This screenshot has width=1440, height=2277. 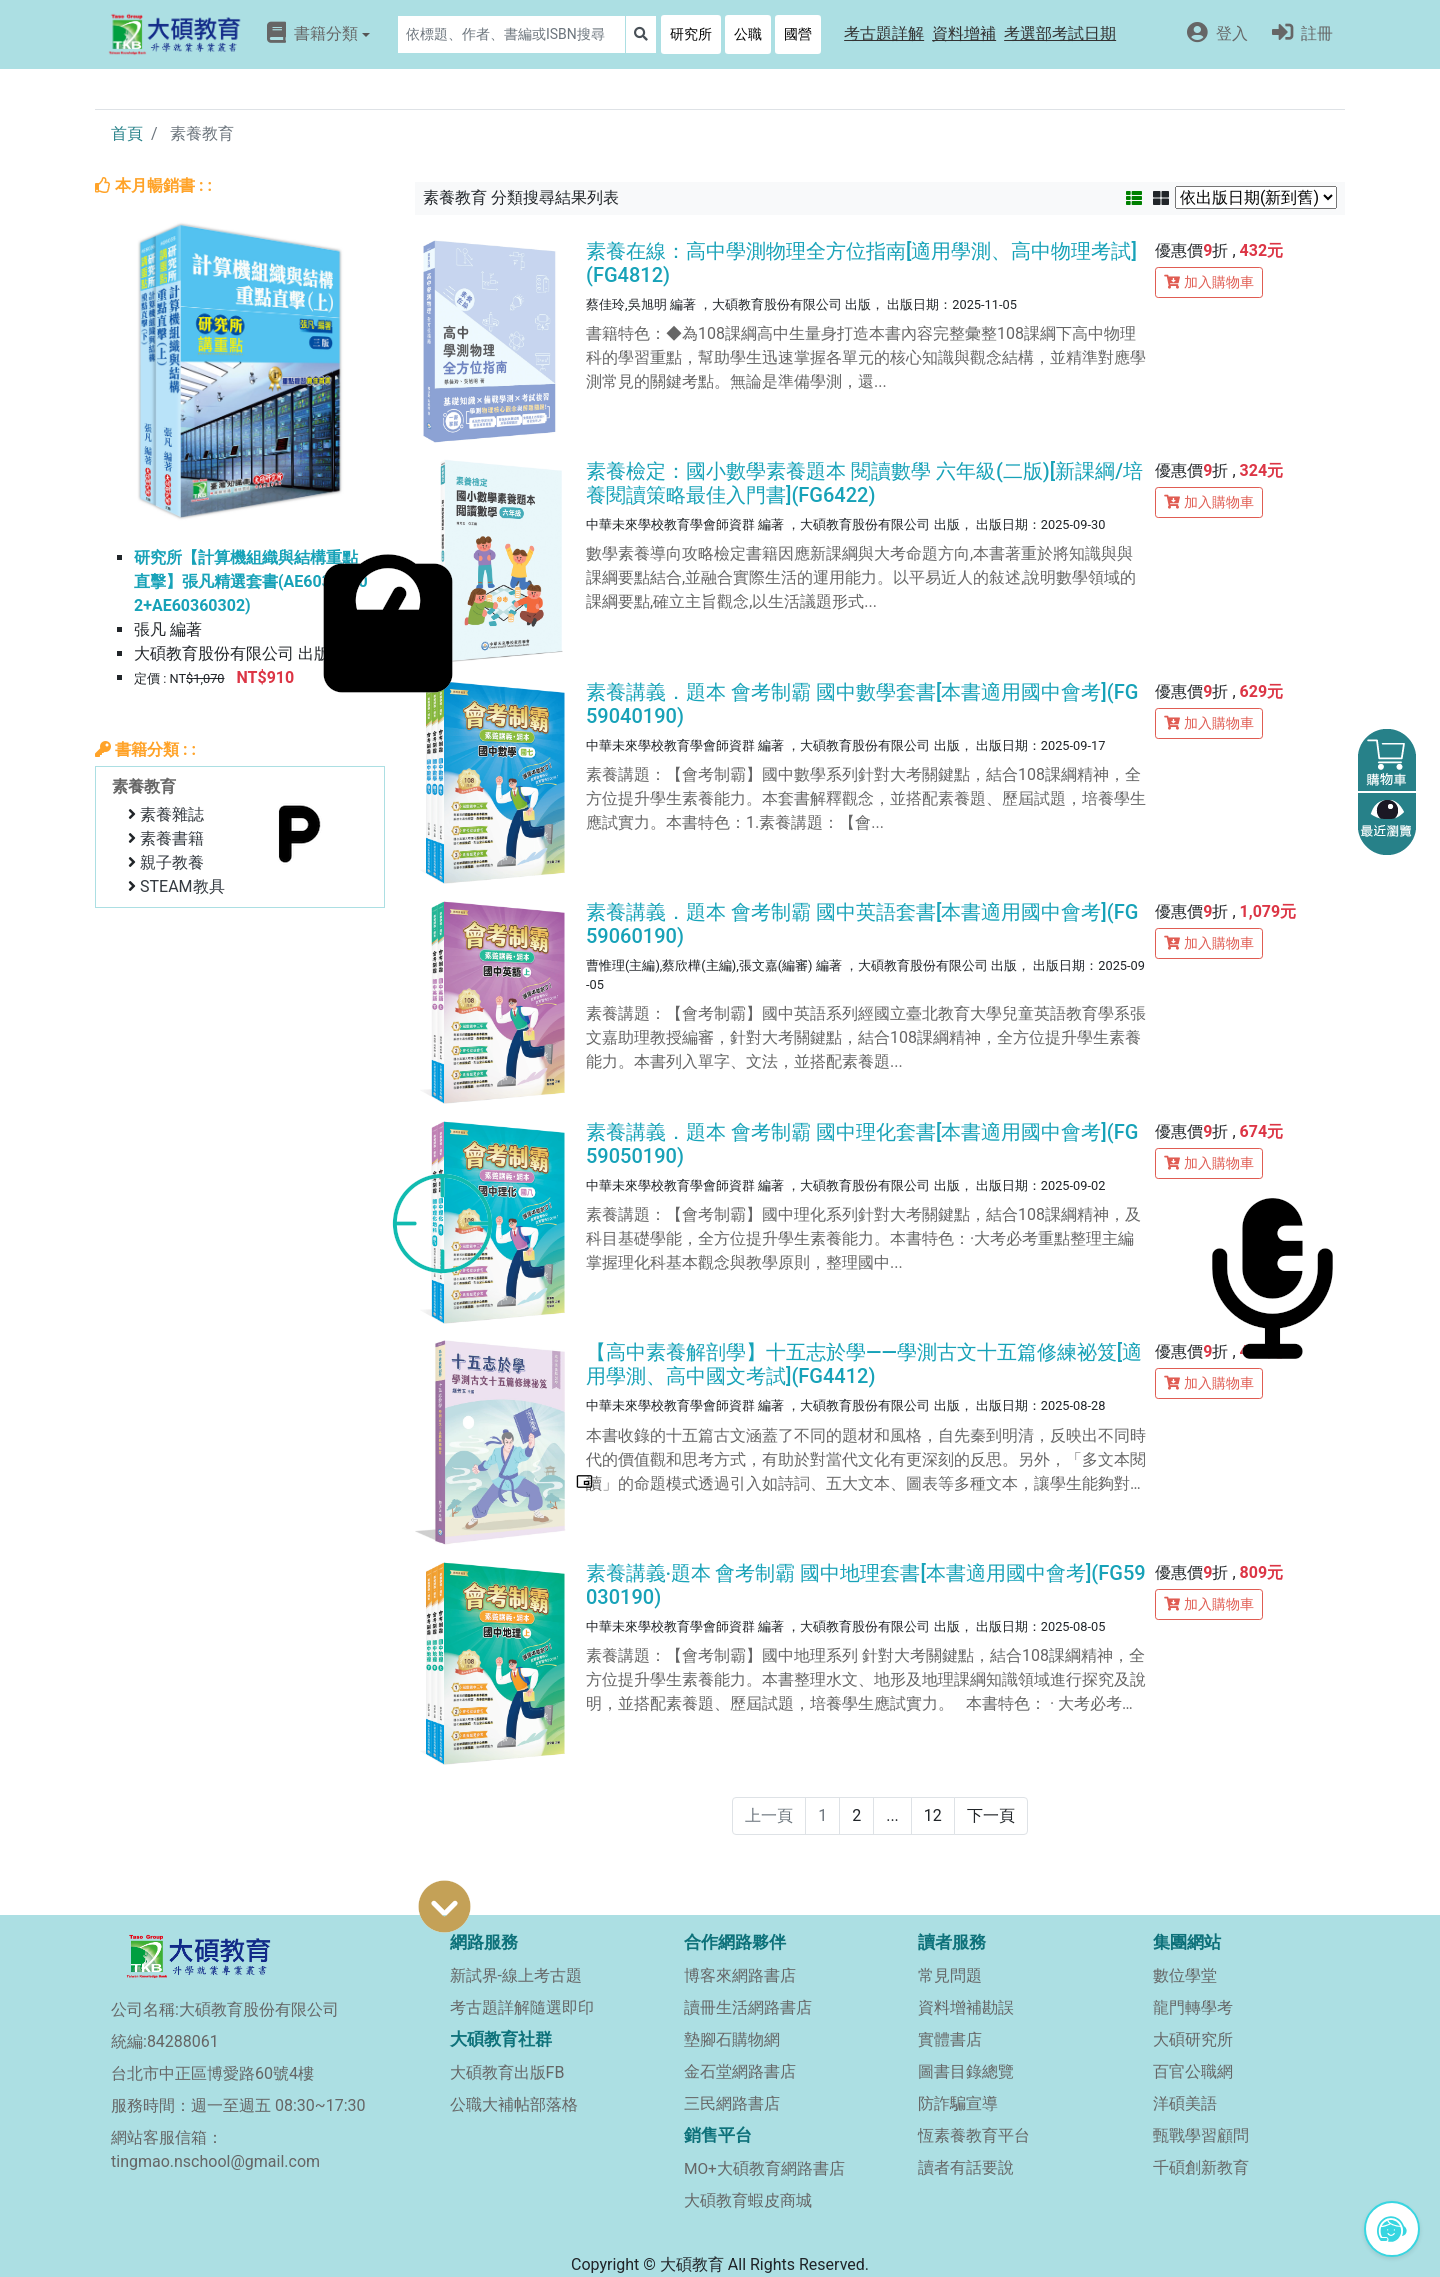 What do you see at coordinates (298, 834) in the screenshot?
I see `find nearby parking locations` at bounding box center [298, 834].